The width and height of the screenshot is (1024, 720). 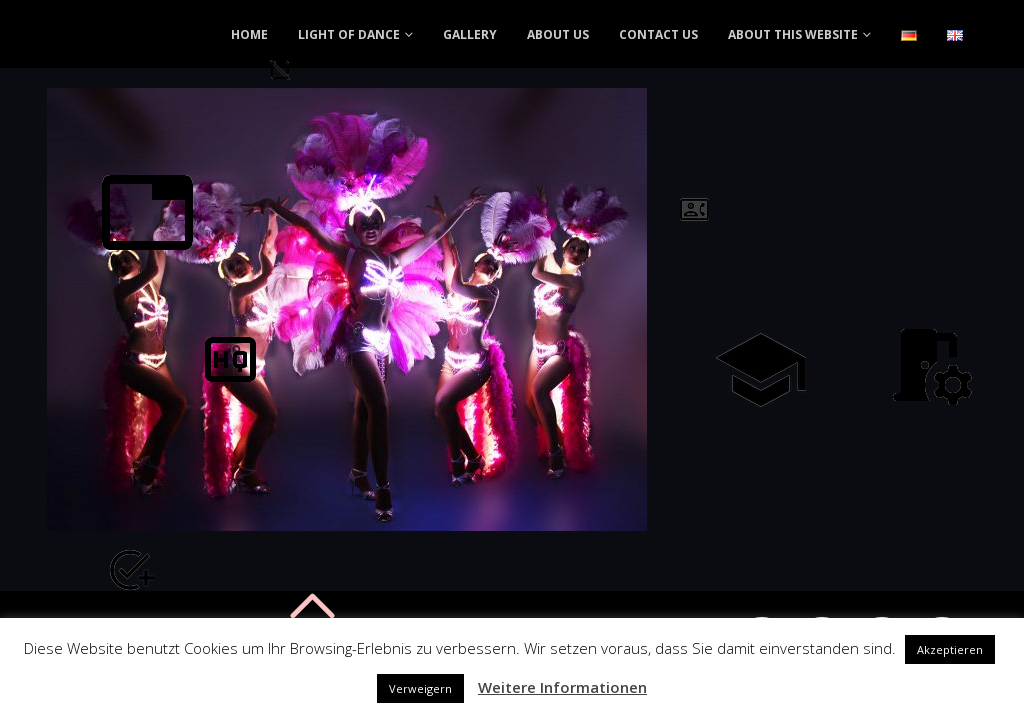 I want to click on indicates high quality media or streaming option, so click(x=230, y=359).